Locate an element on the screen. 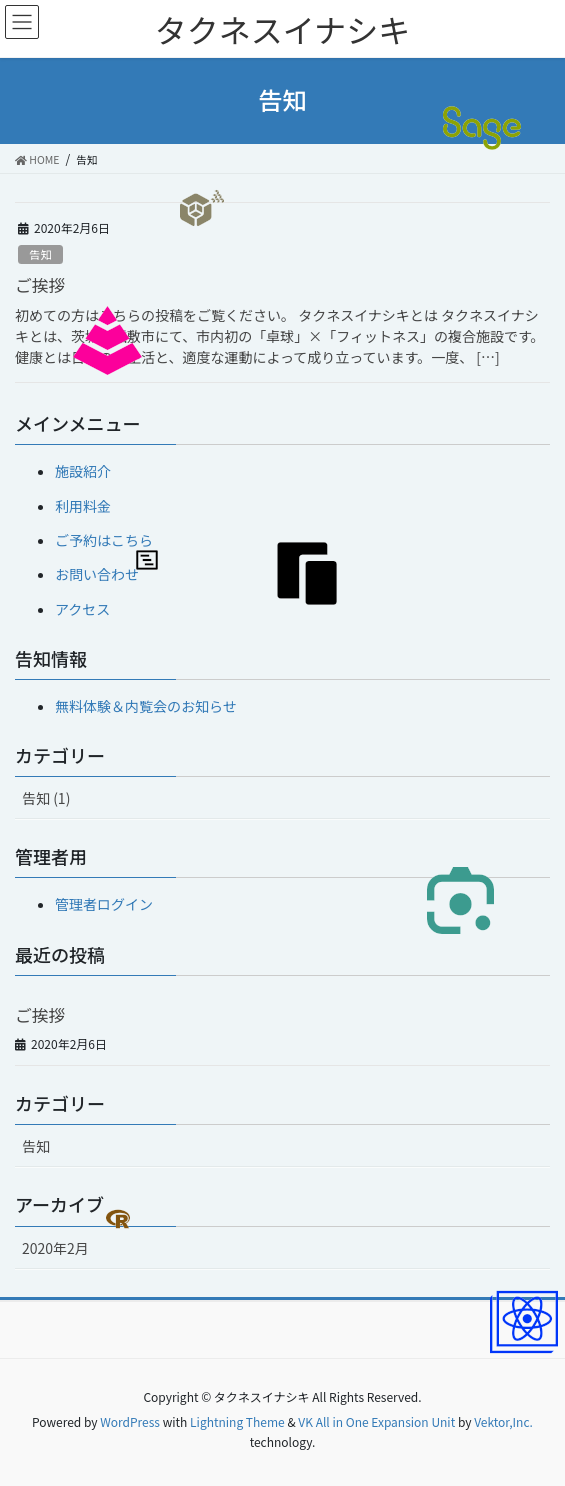 The image size is (565, 1486). R programming language logo is located at coordinates (118, 1219).